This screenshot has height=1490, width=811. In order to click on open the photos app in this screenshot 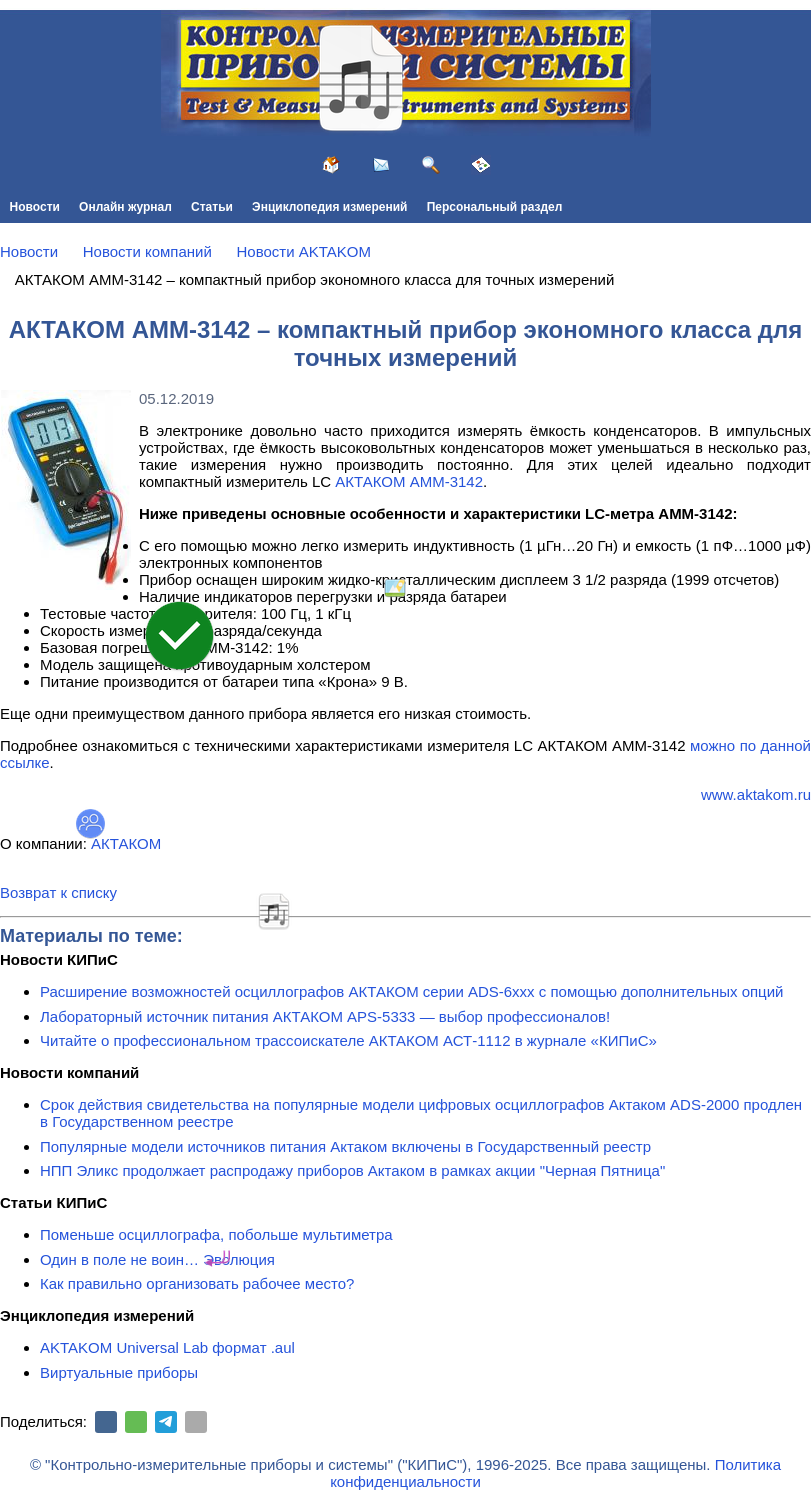, I will do `click(395, 588)`.